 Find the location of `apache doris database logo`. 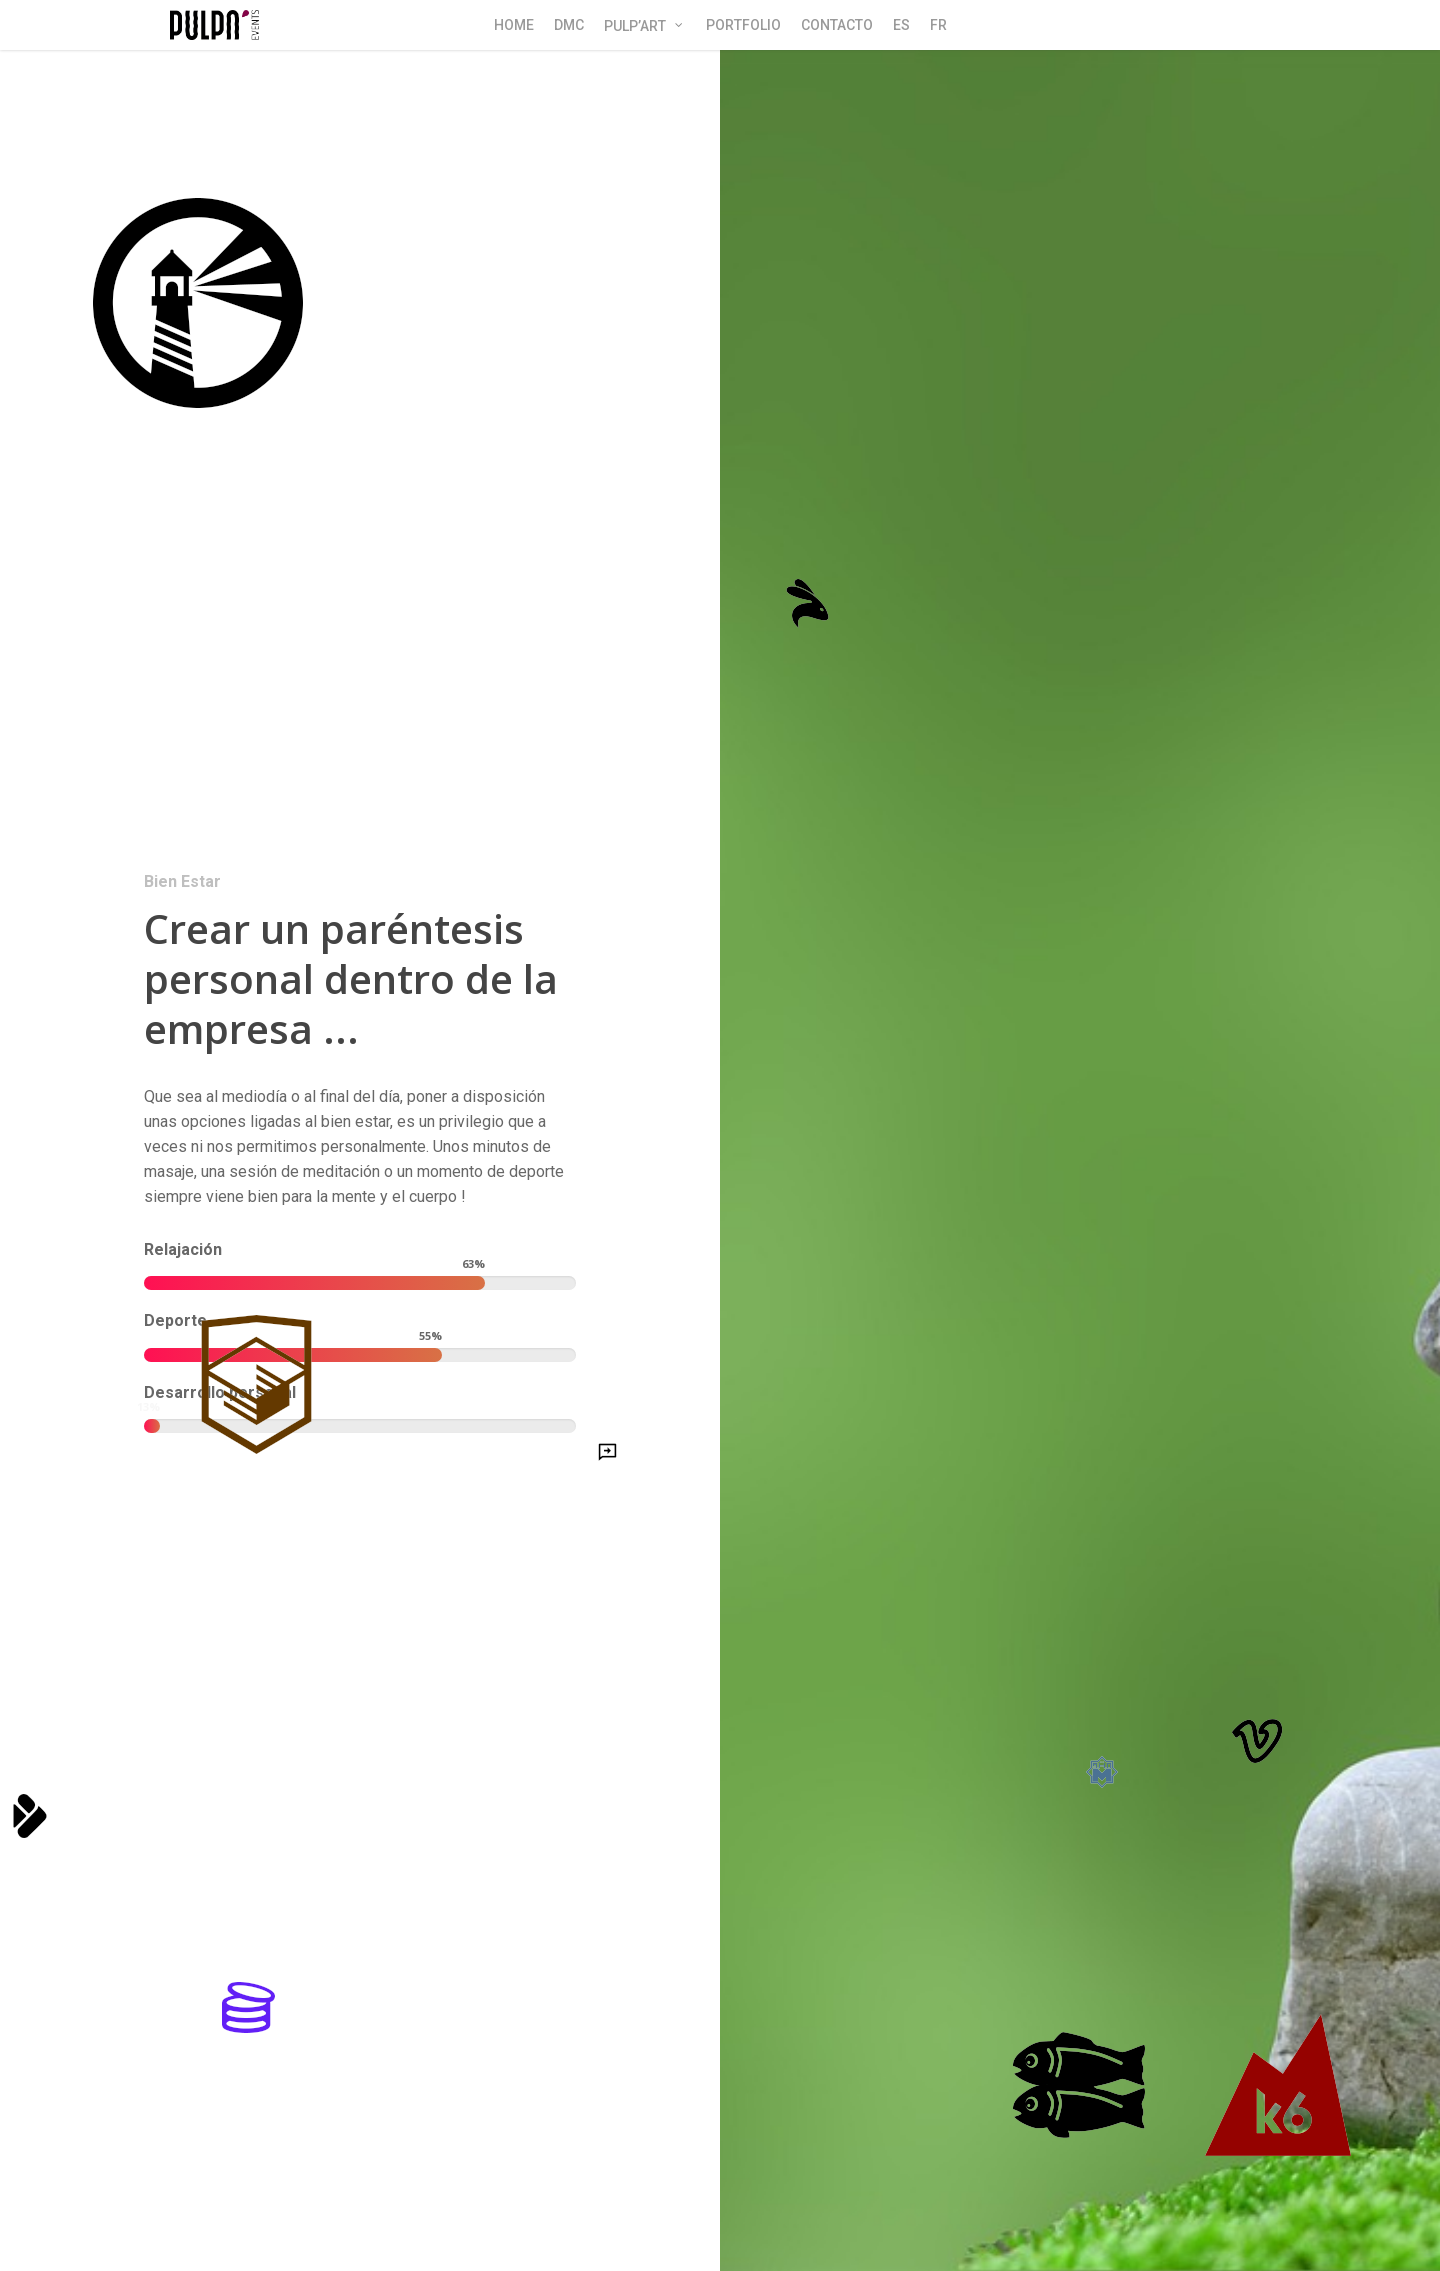

apache doris database logo is located at coordinates (30, 1816).